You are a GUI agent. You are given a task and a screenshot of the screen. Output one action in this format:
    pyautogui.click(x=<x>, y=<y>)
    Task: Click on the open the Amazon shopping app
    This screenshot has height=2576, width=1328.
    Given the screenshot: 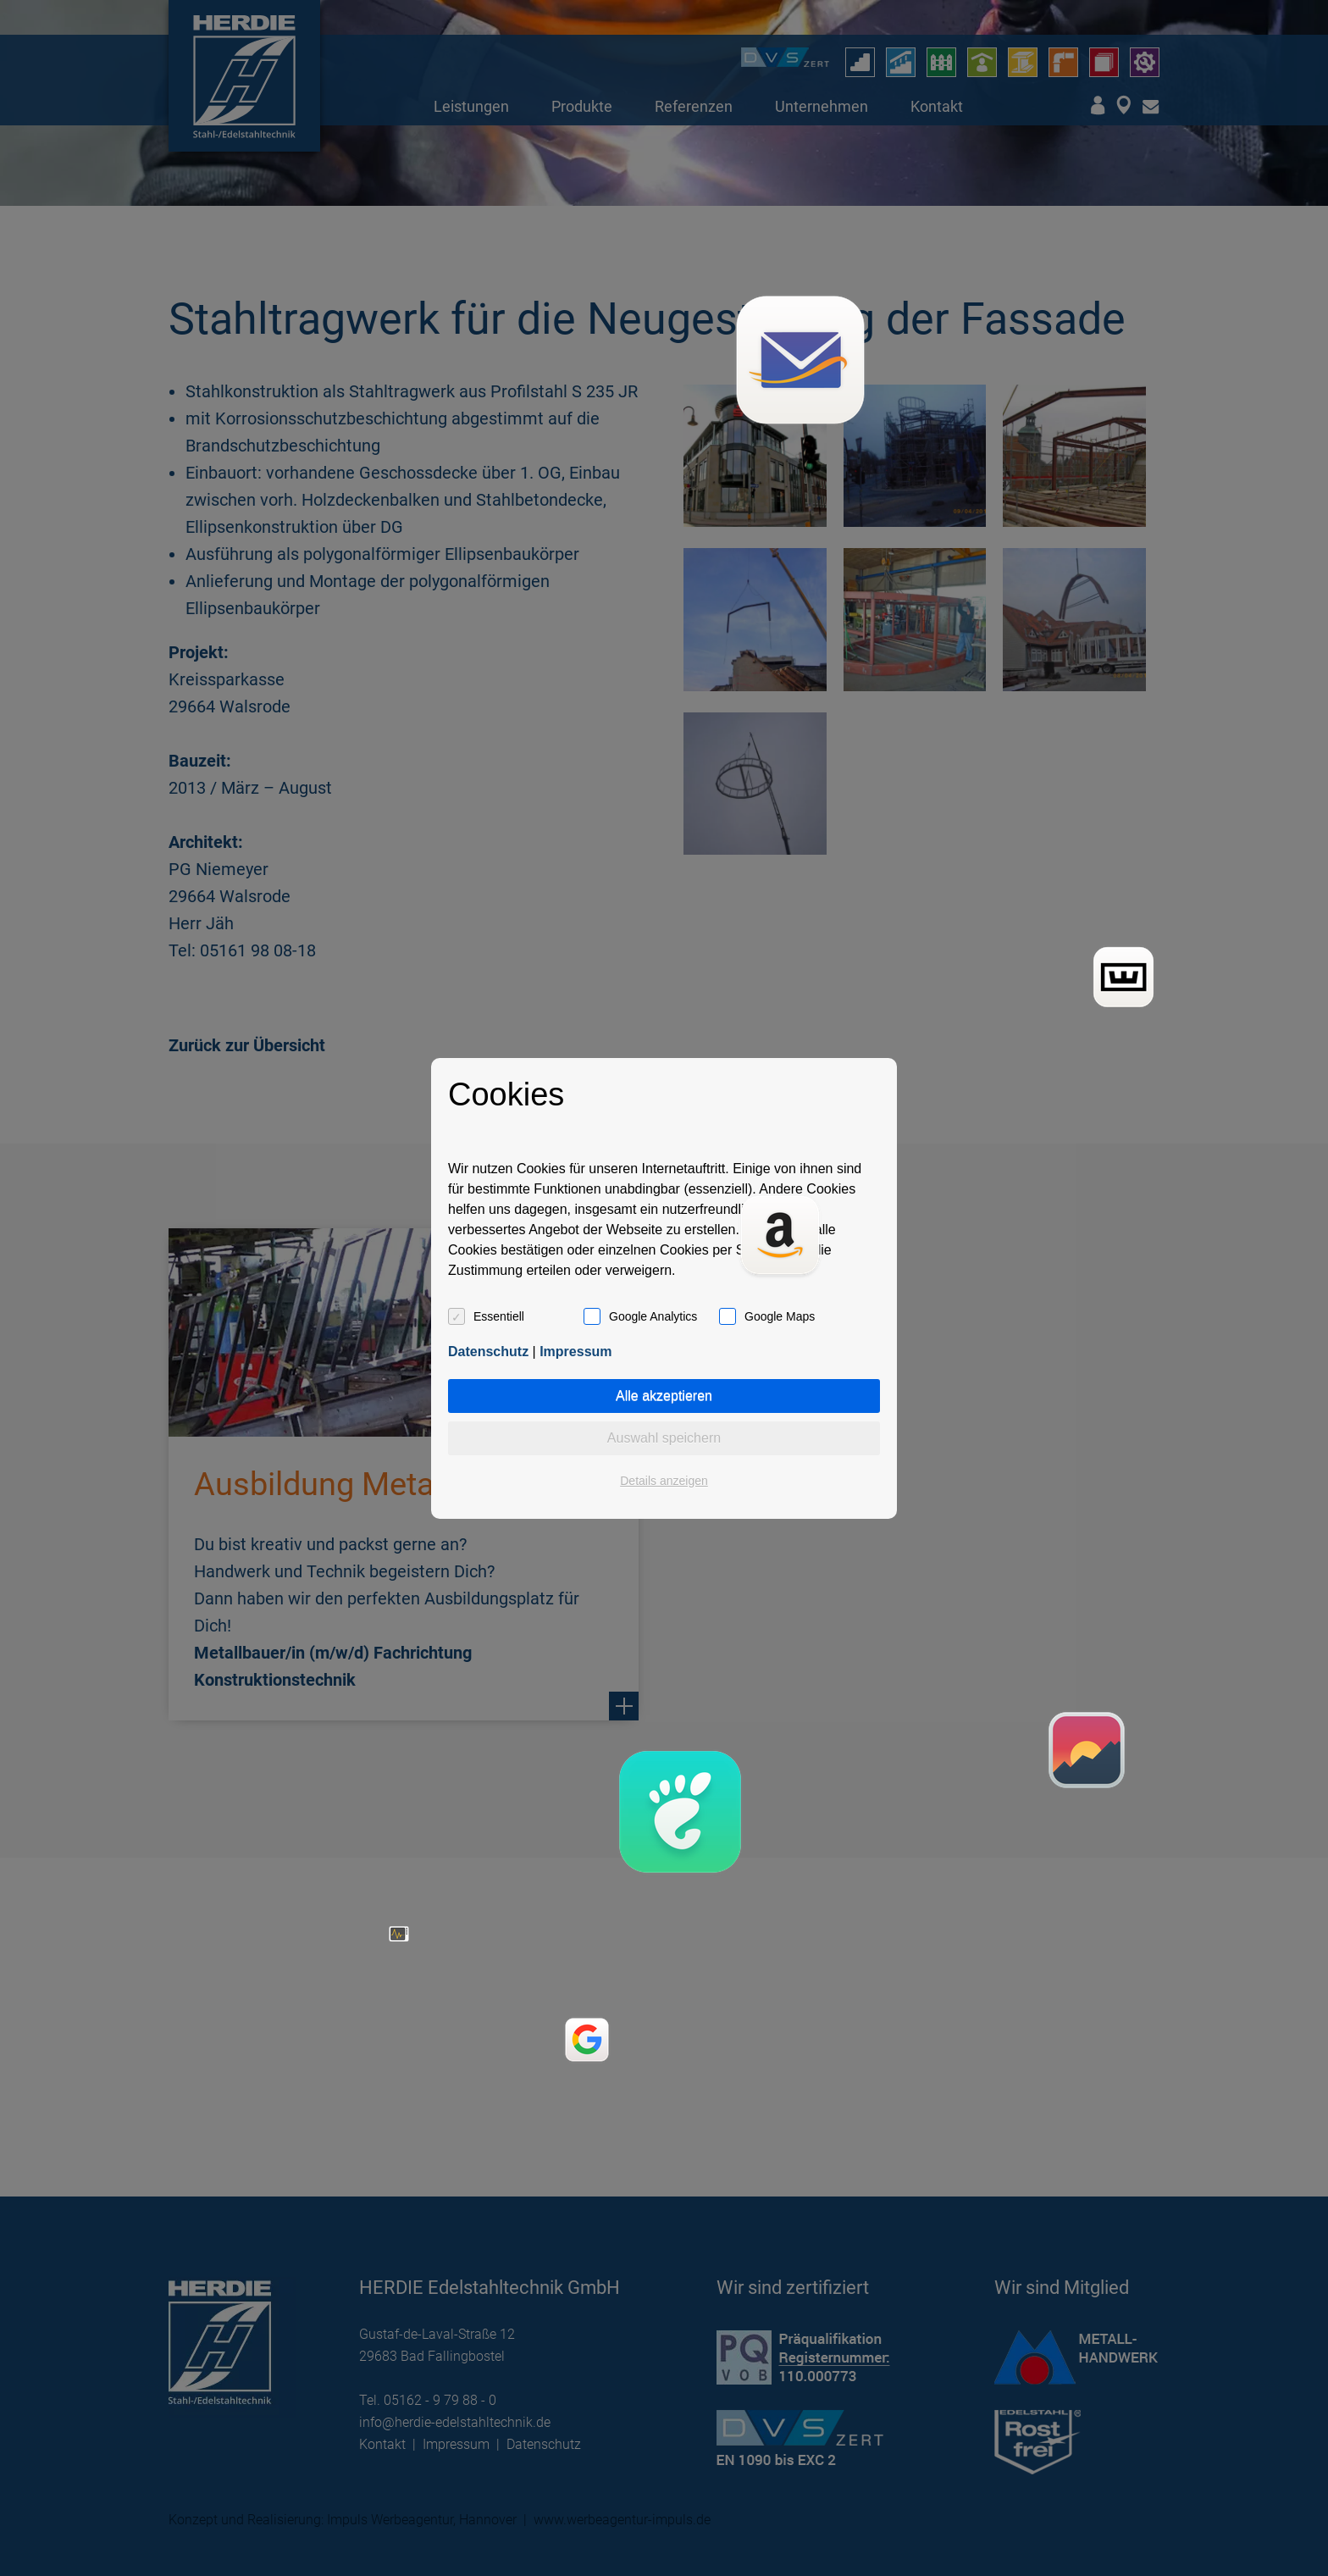 What is the action you would take?
    pyautogui.click(x=780, y=1235)
    